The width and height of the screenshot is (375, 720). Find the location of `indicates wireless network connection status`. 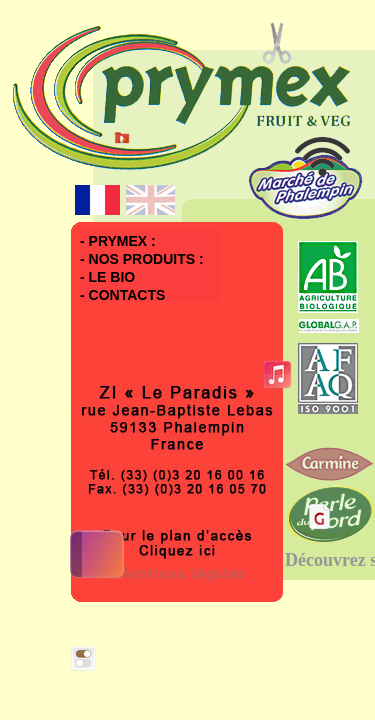

indicates wireless network connection status is located at coordinates (322, 155).